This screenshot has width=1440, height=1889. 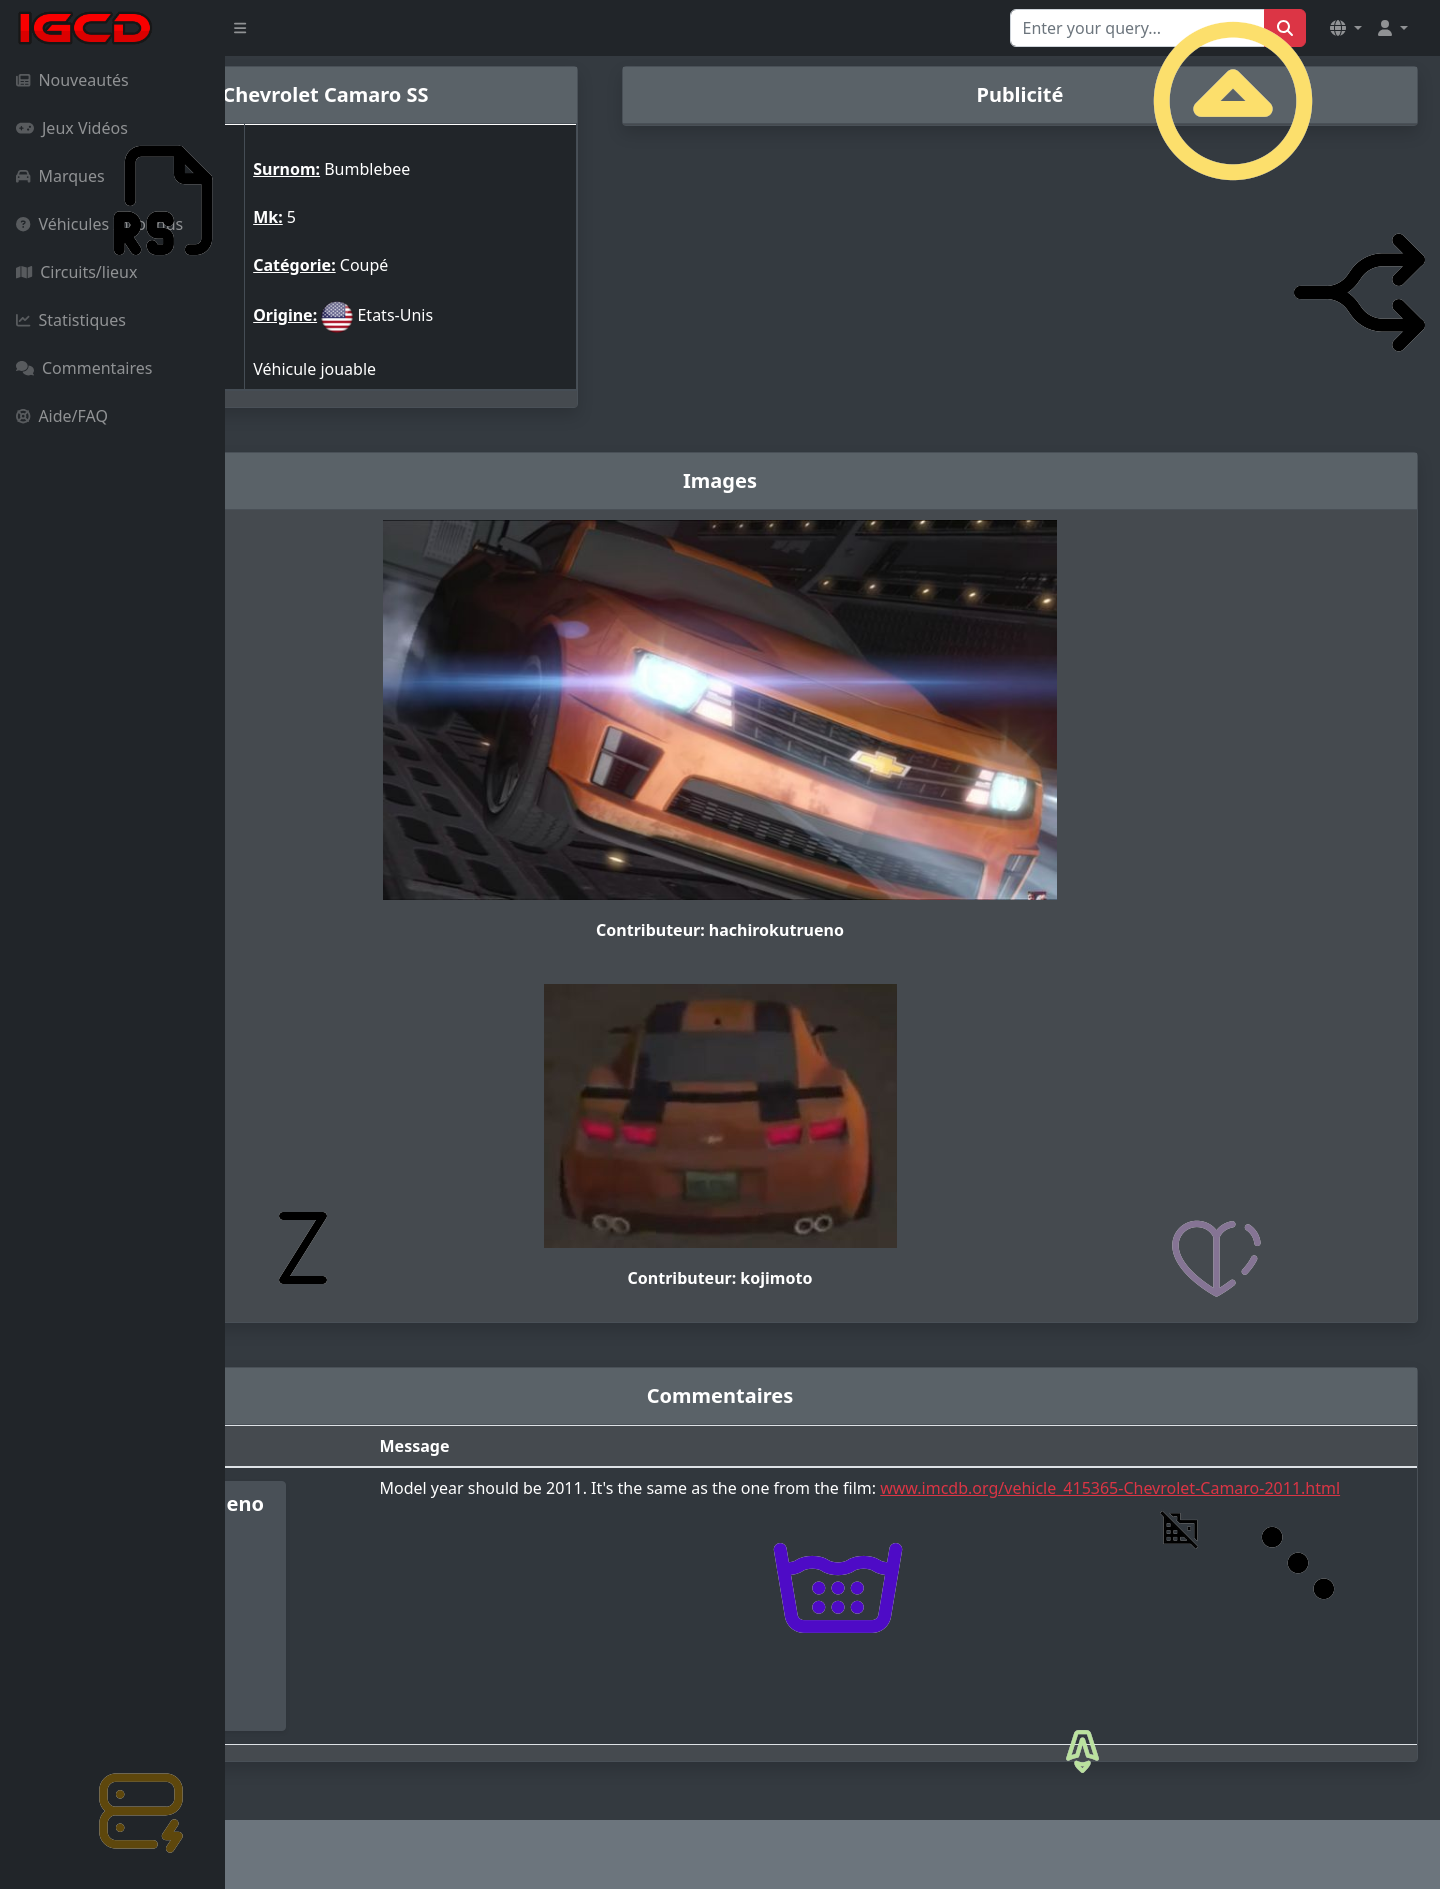 I want to click on wash at high temperature (6 dots) laundry care symbol, so click(x=838, y=1588).